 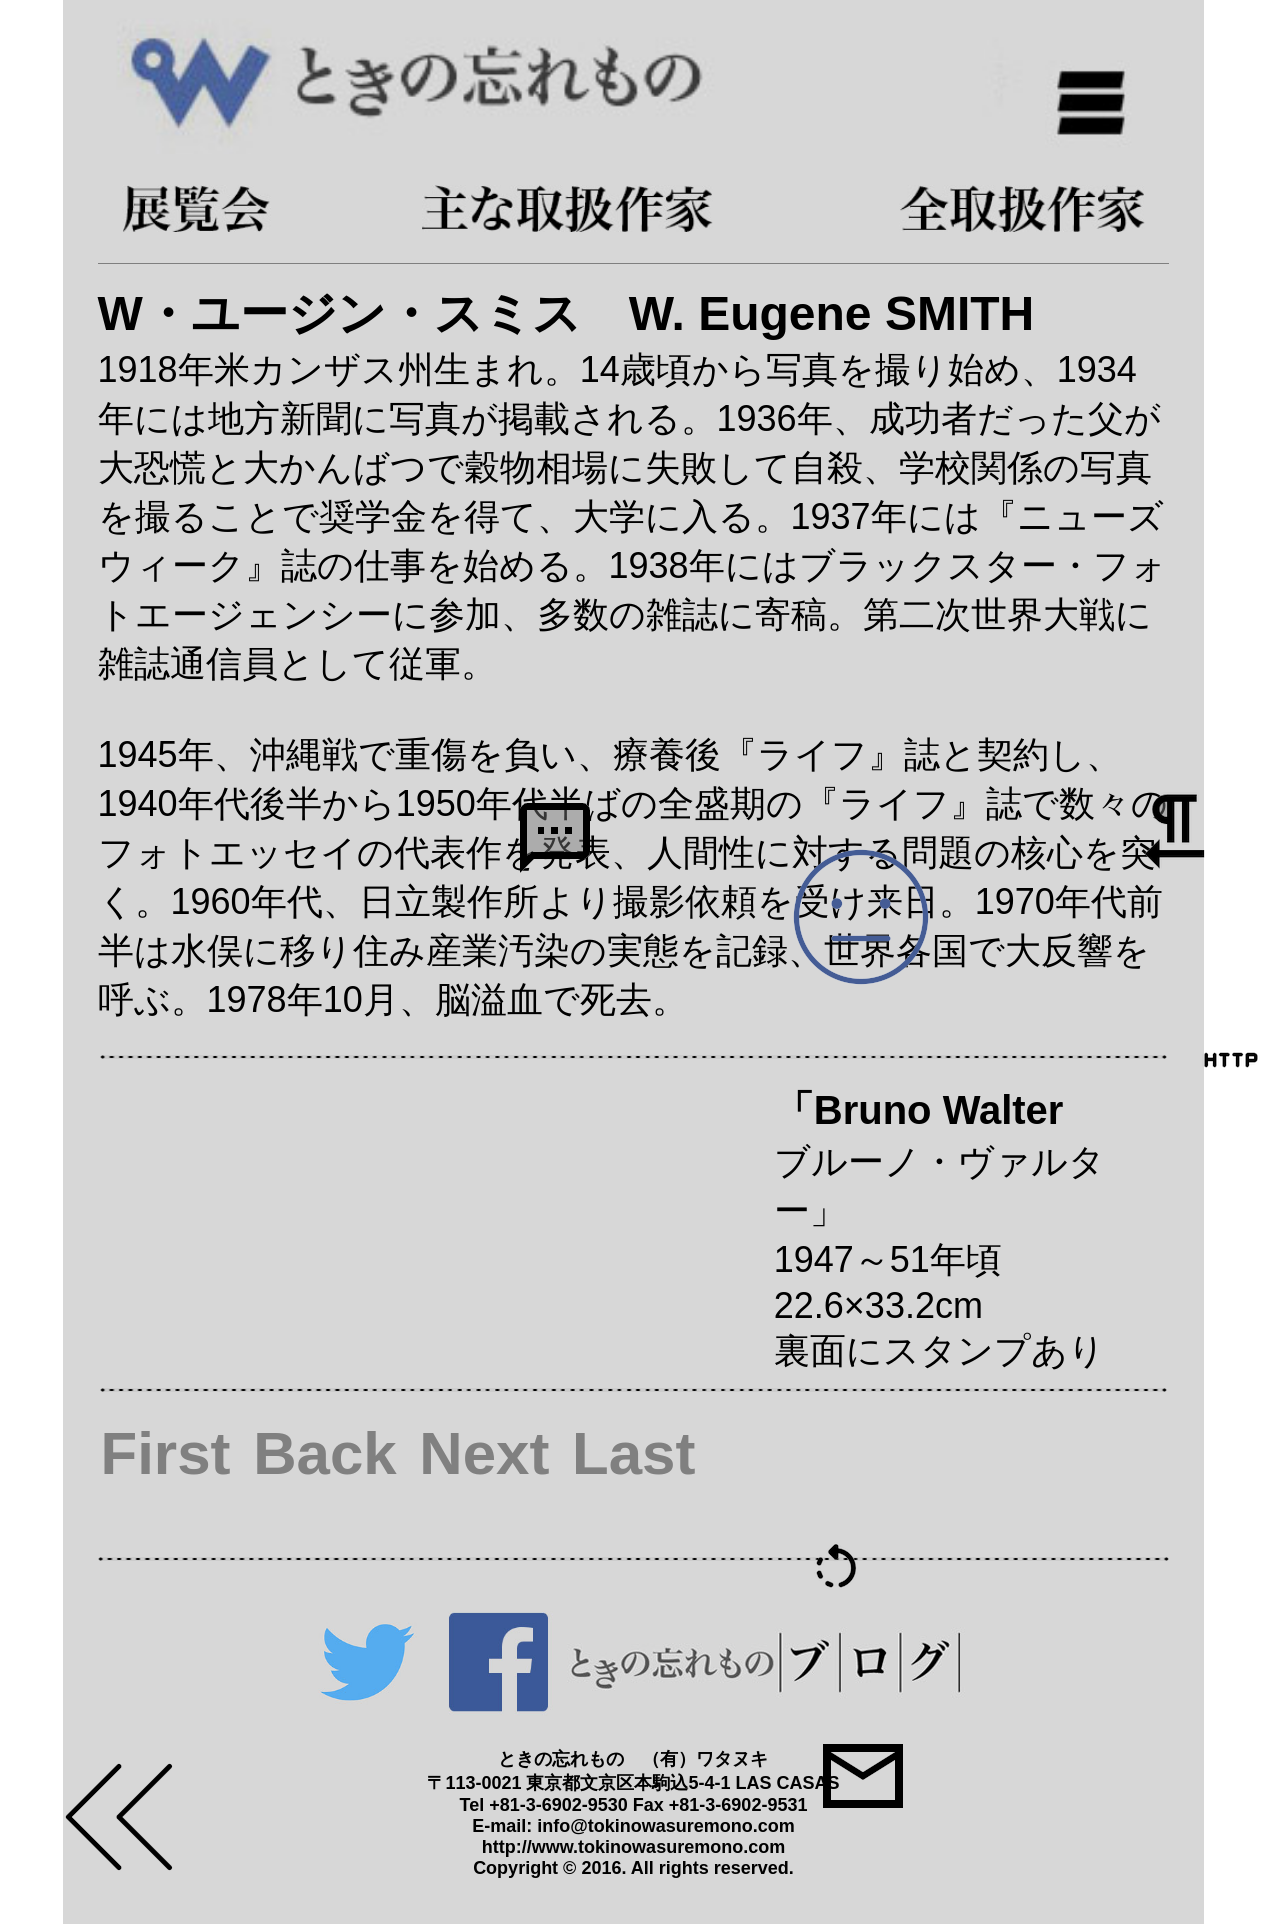 I want to click on switch text direction to right-to-left, so click(x=1174, y=831).